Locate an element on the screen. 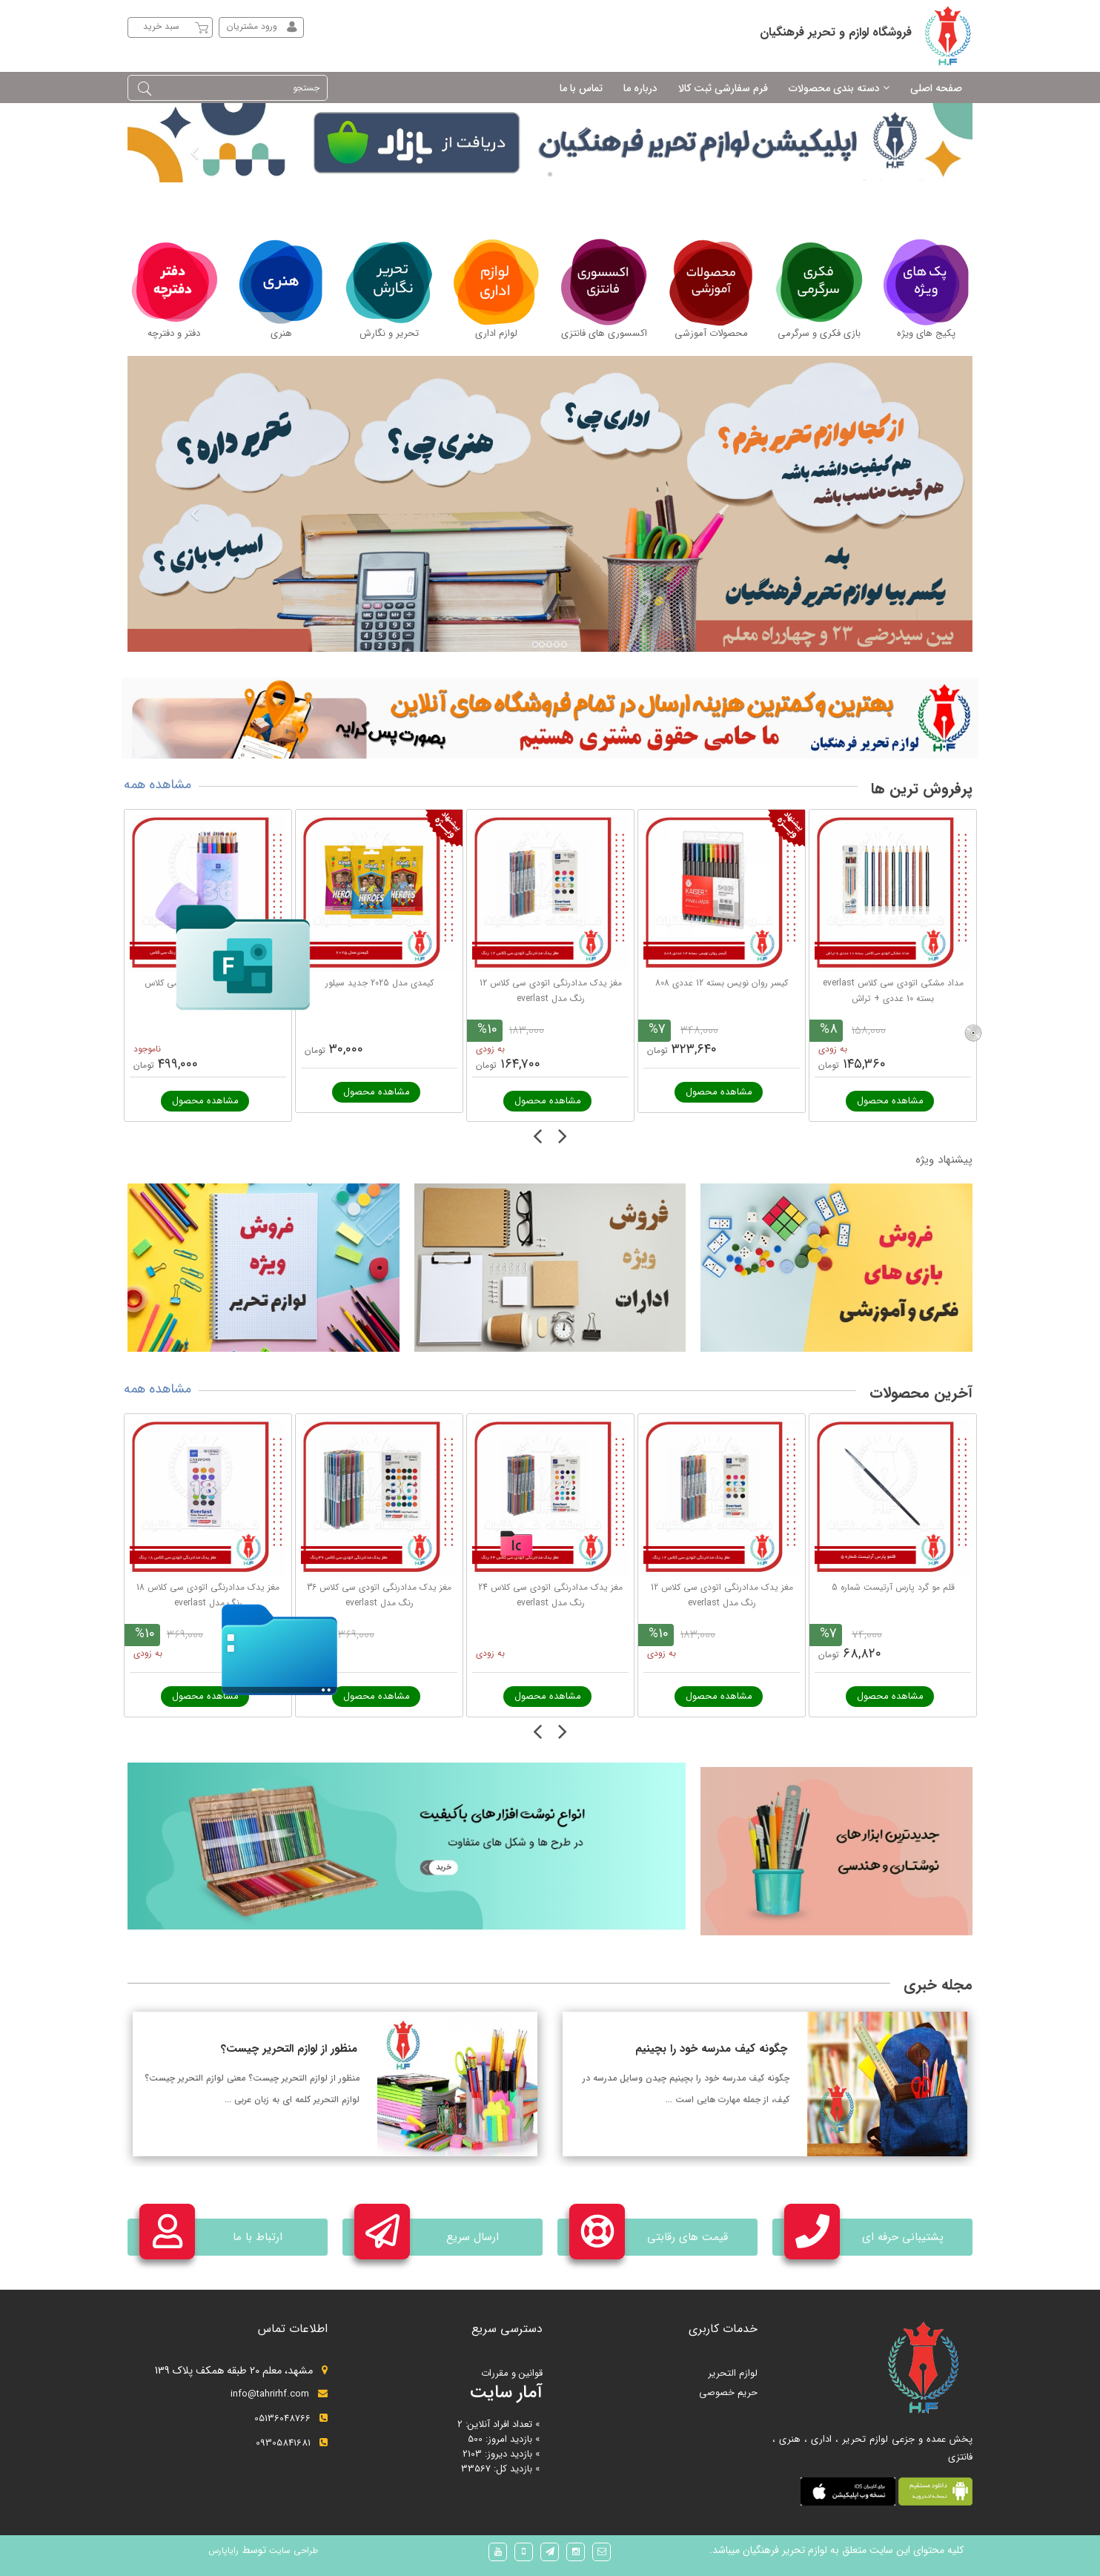 The image size is (1100, 2576). folder containing Microsoft Forms files is located at coordinates (242, 961).